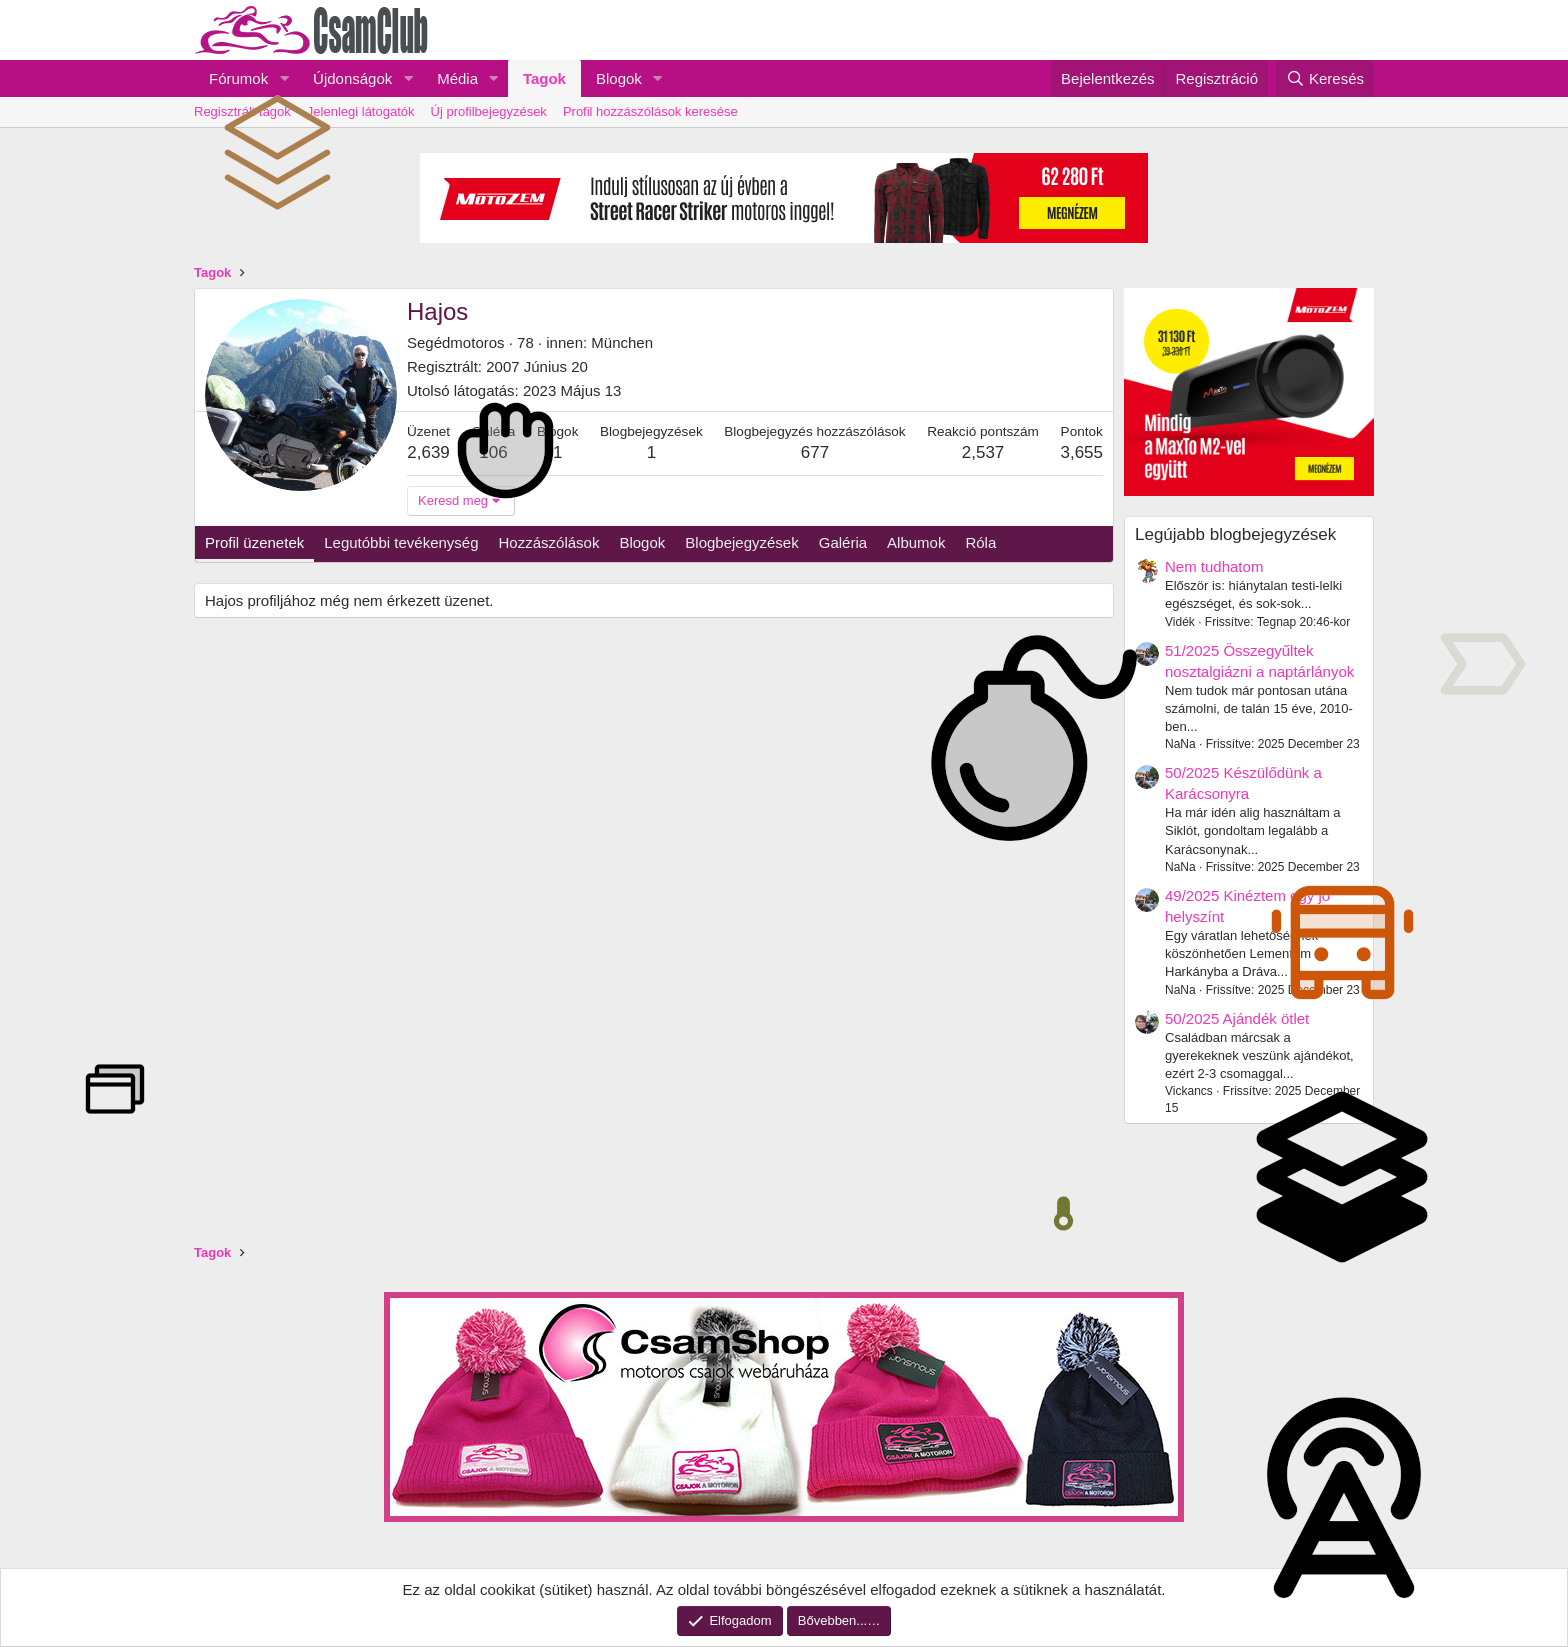 This screenshot has width=1568, height=1647. What do you see at coordinates (1342, 1177) in the screenshot?
I see `send layer to back` at bounding box center [1342, 1177].